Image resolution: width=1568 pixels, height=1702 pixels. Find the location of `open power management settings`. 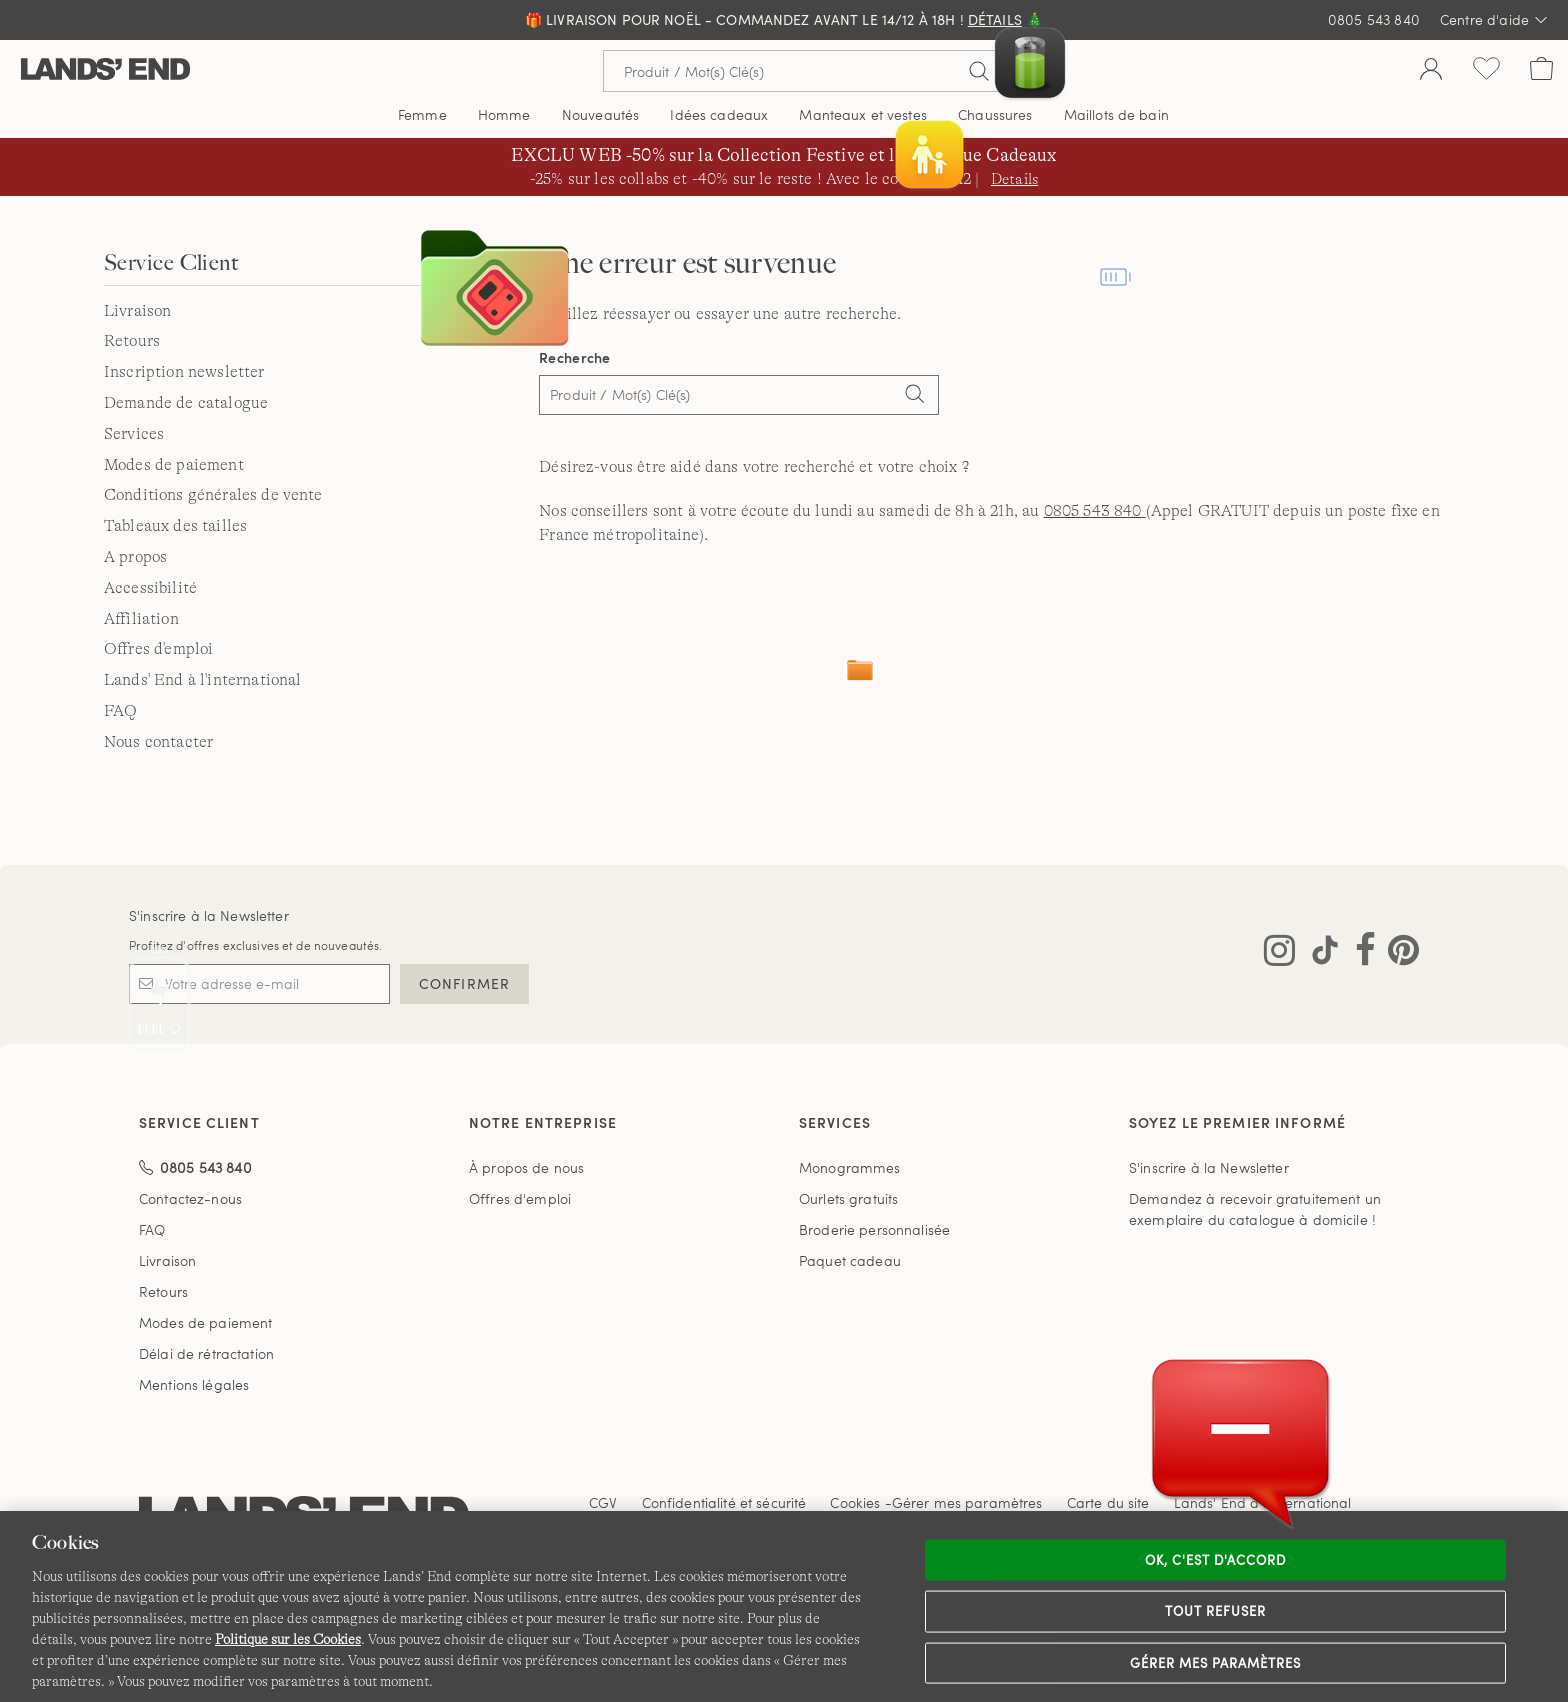

open power management settings is located at coordinates (1030, 63).